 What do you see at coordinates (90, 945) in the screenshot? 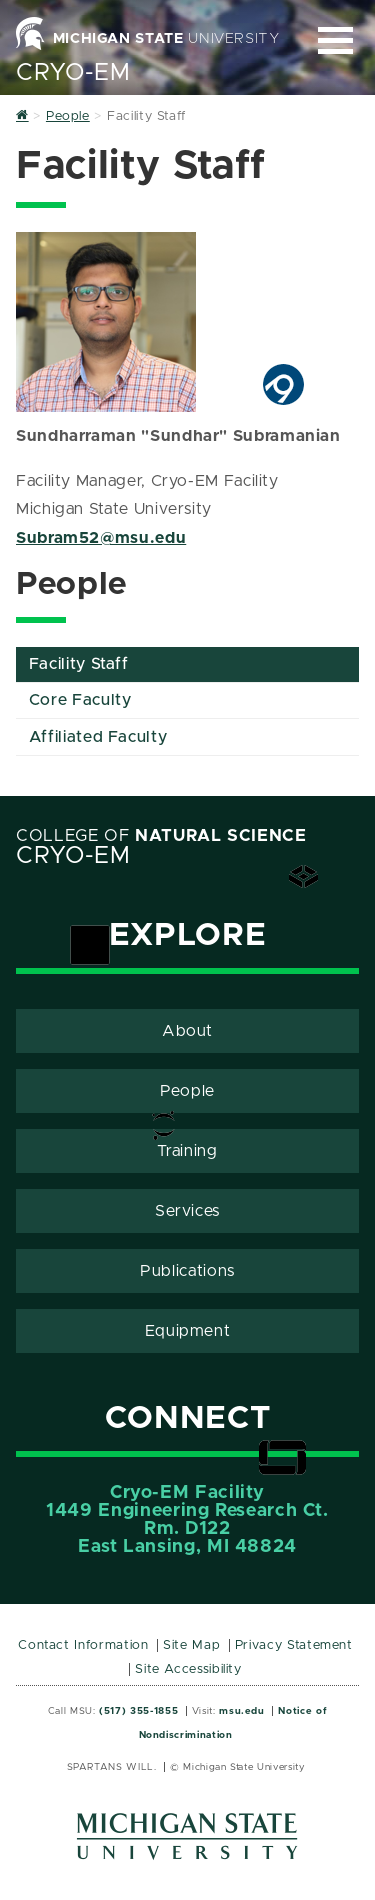
I see `stop media playback` at bounding box center [90, 945].